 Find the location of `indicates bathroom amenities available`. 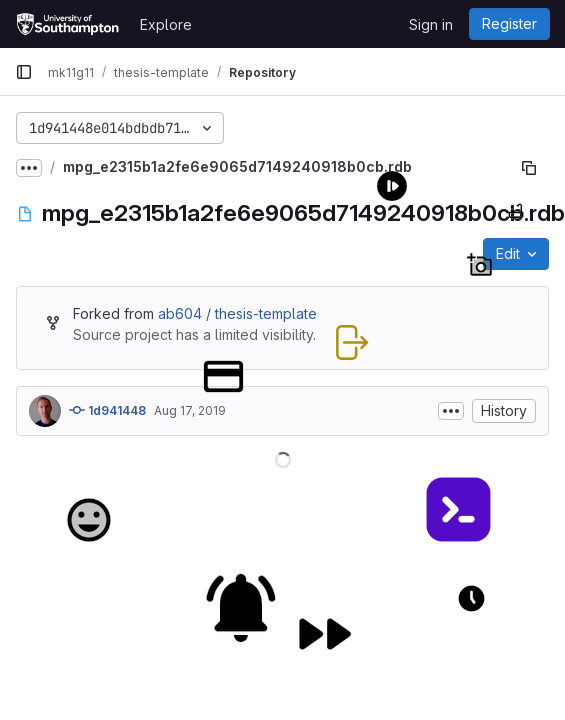

indicates bathroom amenities available is located at coordinates (516, 211).